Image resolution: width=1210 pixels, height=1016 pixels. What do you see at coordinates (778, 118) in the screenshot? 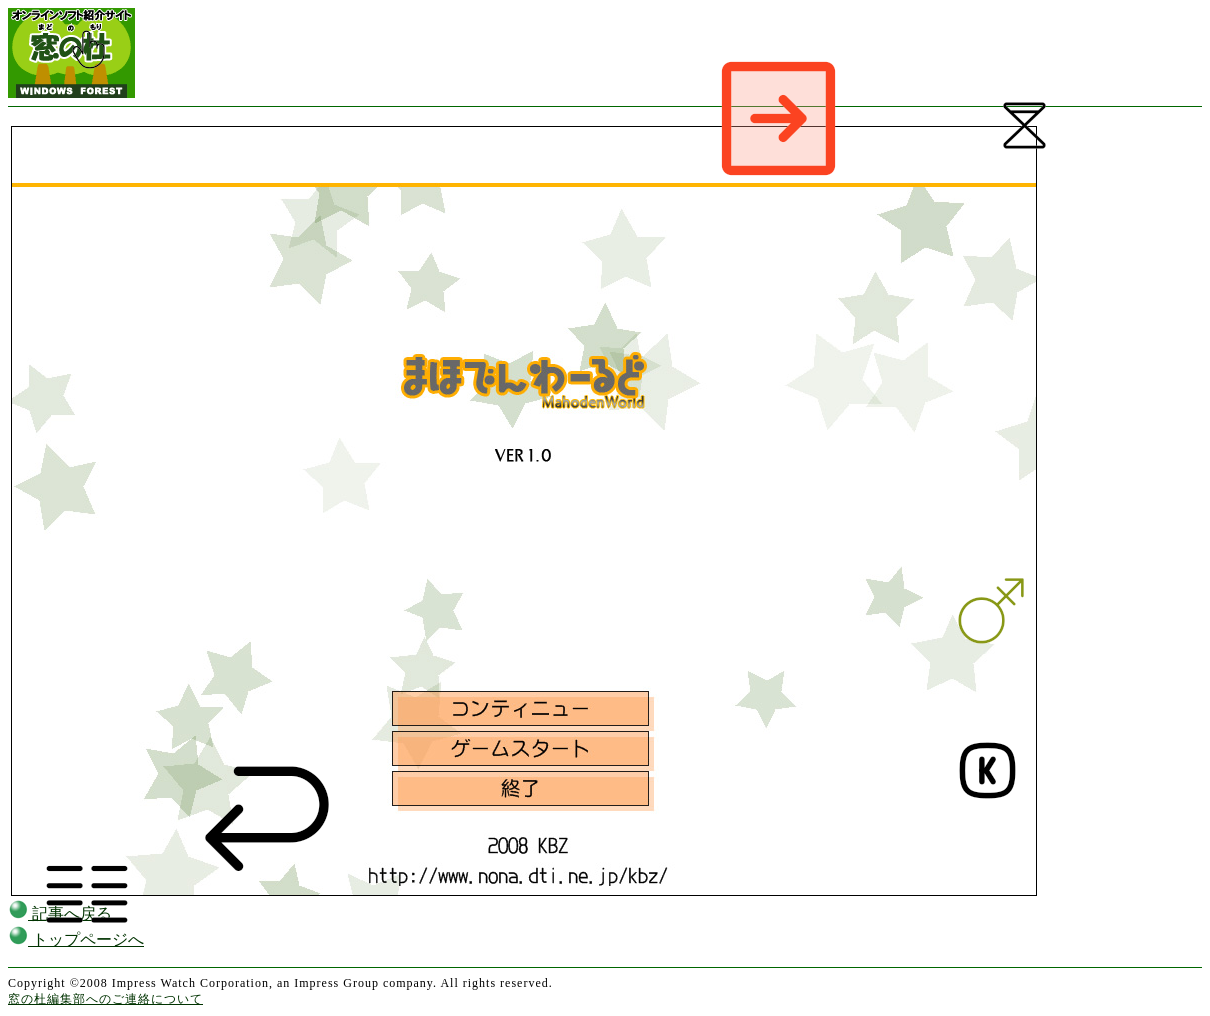
I see `proceed to the next step or screen` at bounding box center [778, 118].